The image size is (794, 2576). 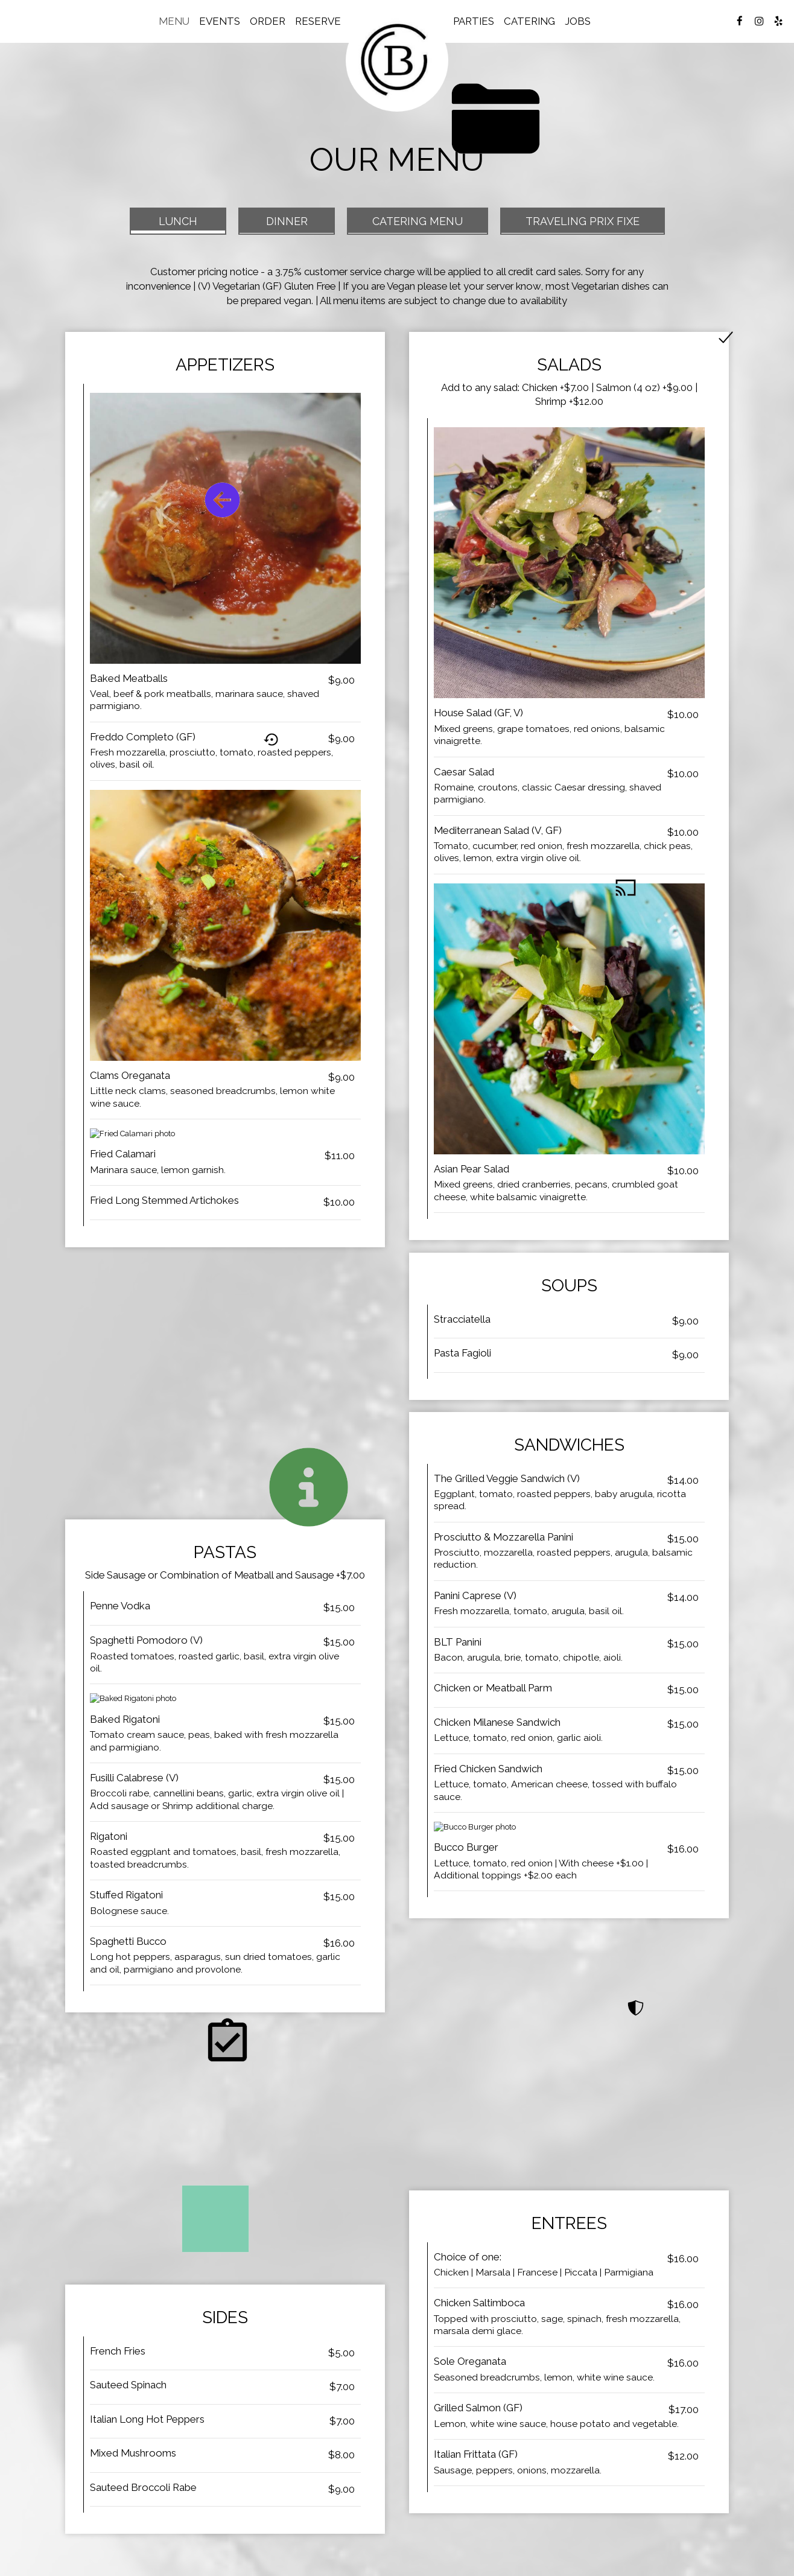 What do you see at coordinates (227, 2042) in the screenshot?
I see `view completed tasks or assignments` at bounding box center [227, 2042].